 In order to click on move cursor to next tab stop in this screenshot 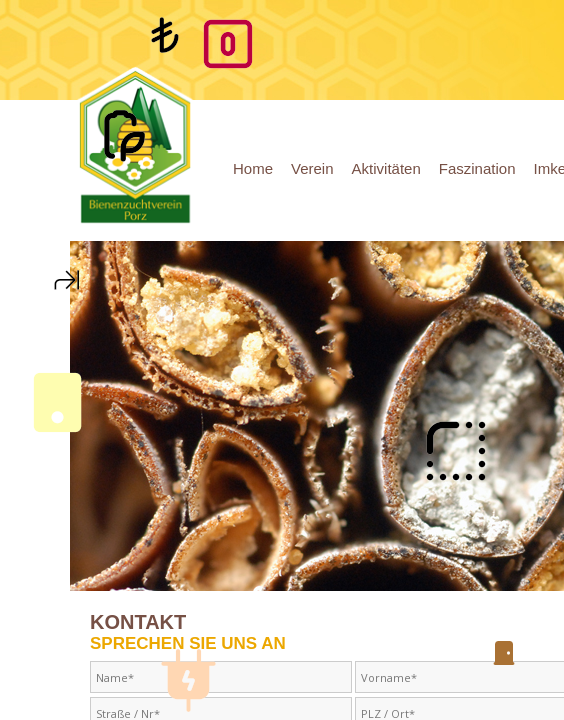, I will do `click(65, 279)`.